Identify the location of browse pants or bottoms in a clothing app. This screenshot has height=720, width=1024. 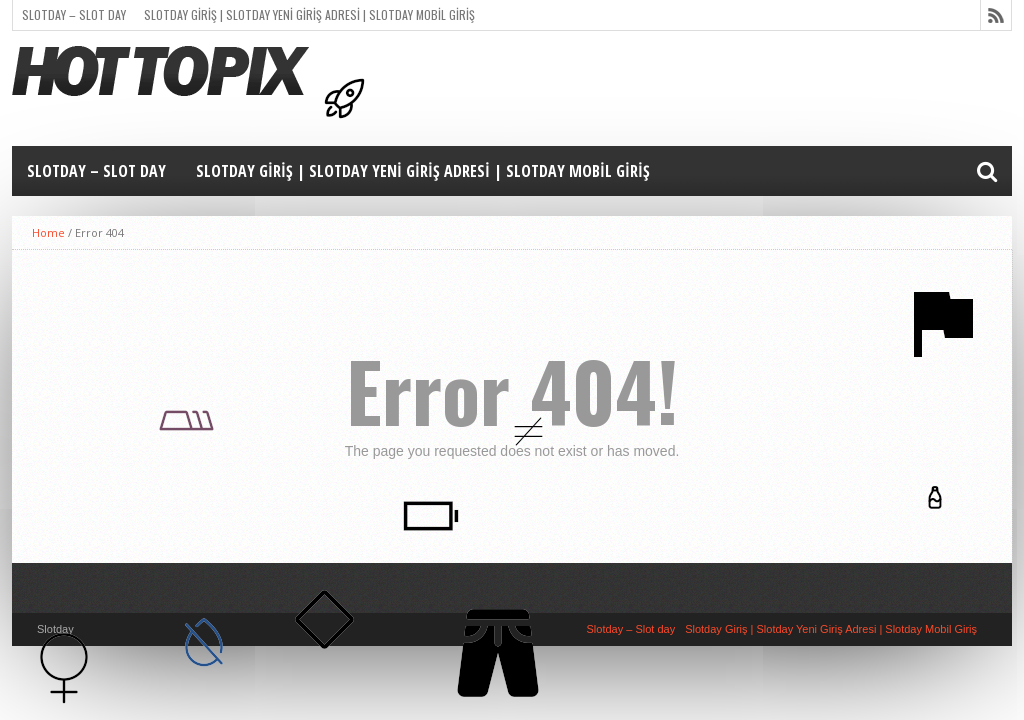
(498, 653).